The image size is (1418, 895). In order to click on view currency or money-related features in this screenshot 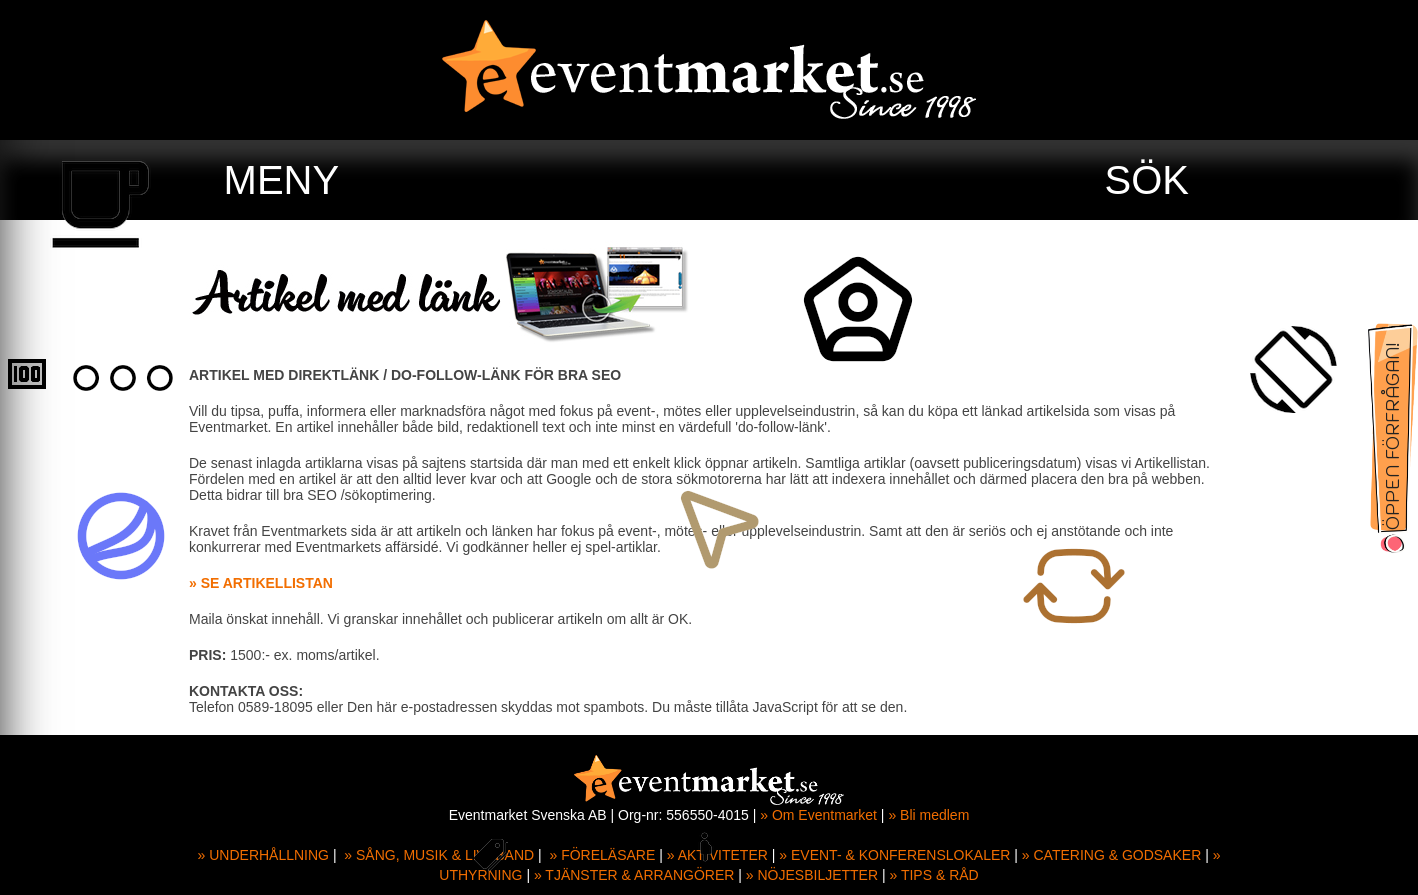, I will do `click(27, 374)`.